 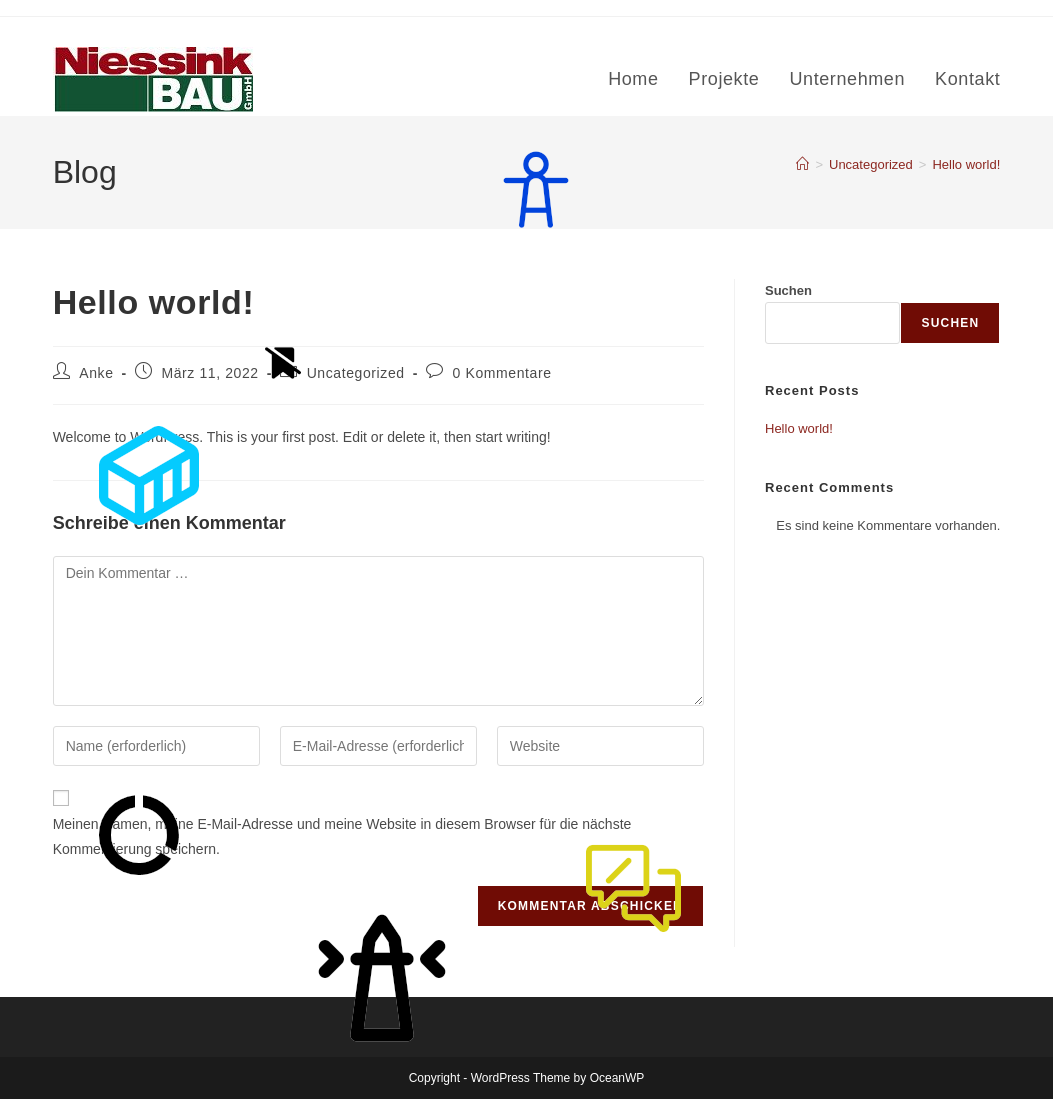 I want to click on duplicate an existing discussion thread, so click(x=633, y=888).